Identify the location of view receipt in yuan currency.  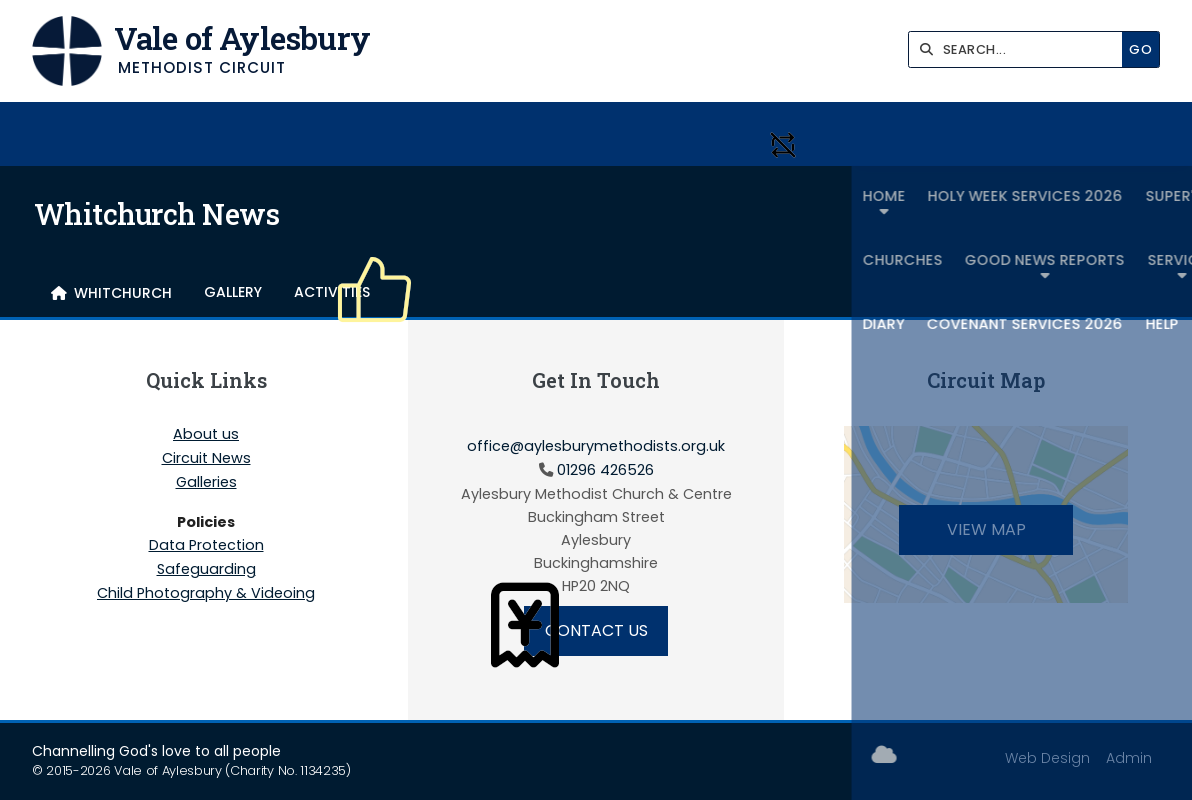
(525, 625).